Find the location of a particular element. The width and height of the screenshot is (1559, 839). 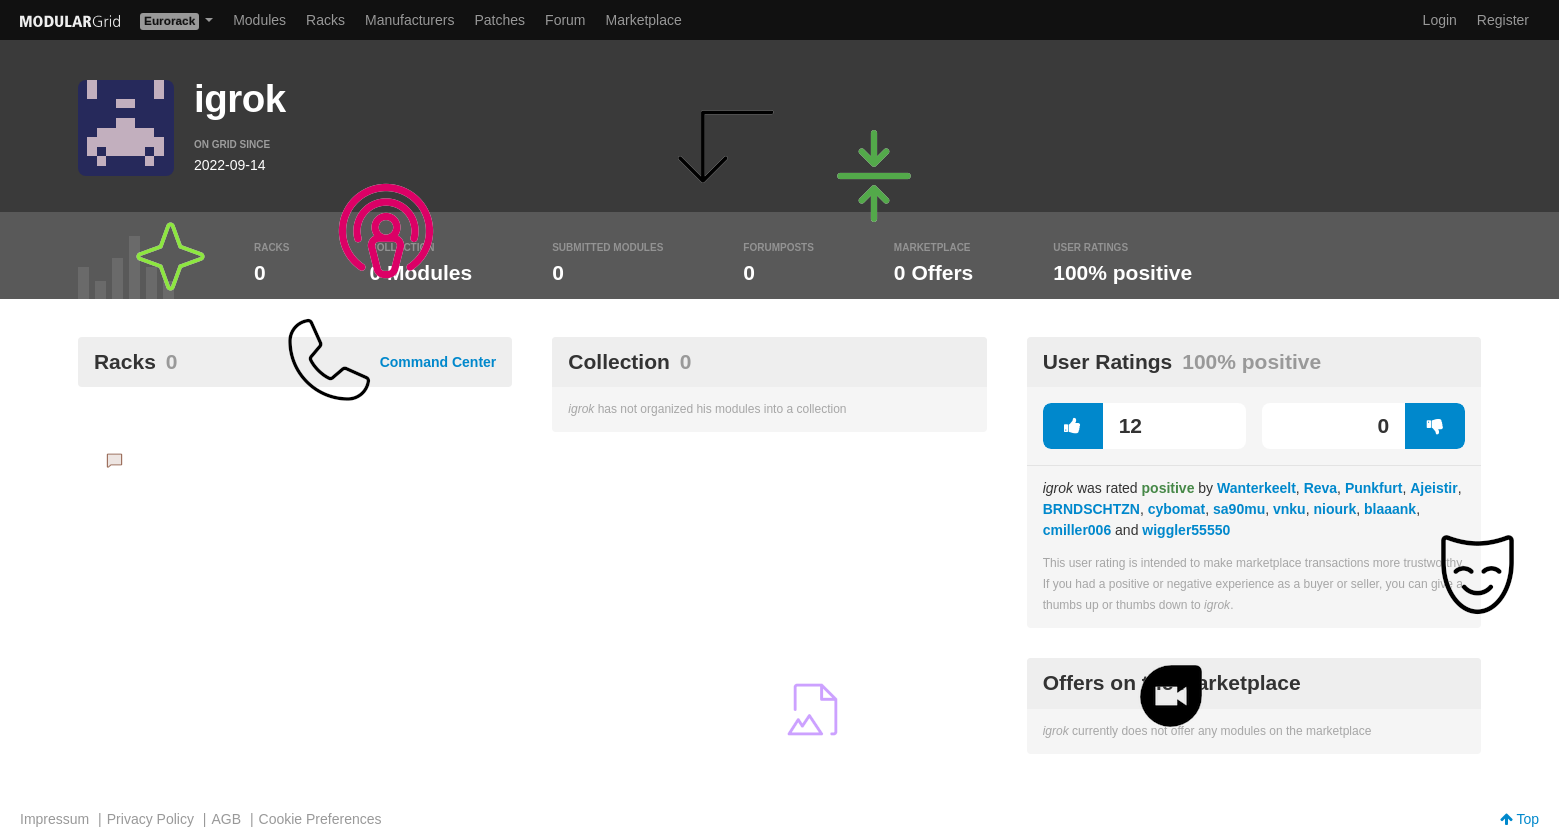

open google duo video calling app is located at coordinates (1171, 696).